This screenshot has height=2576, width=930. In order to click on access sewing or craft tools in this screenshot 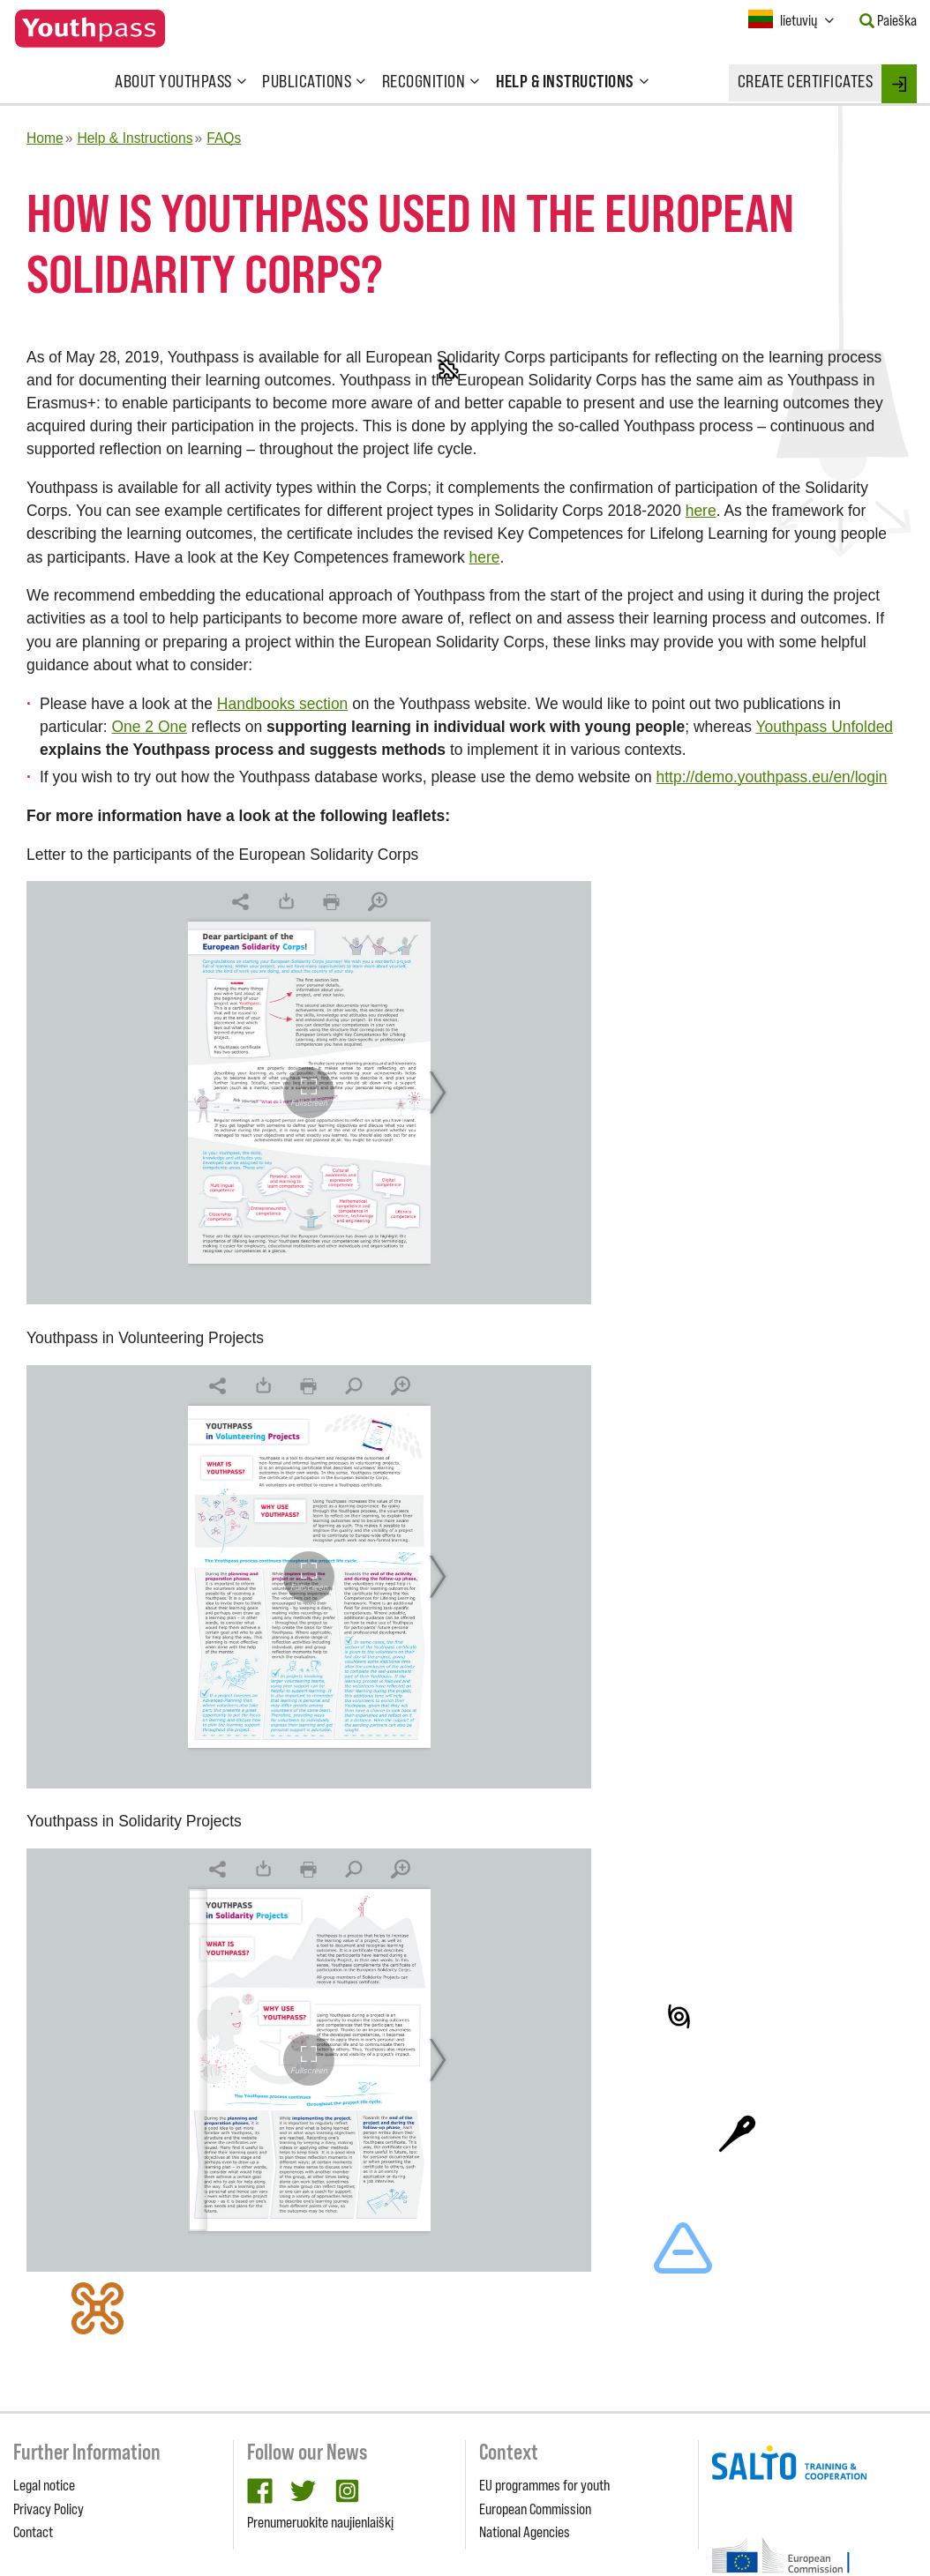, I will do `click(737, 2133)`.